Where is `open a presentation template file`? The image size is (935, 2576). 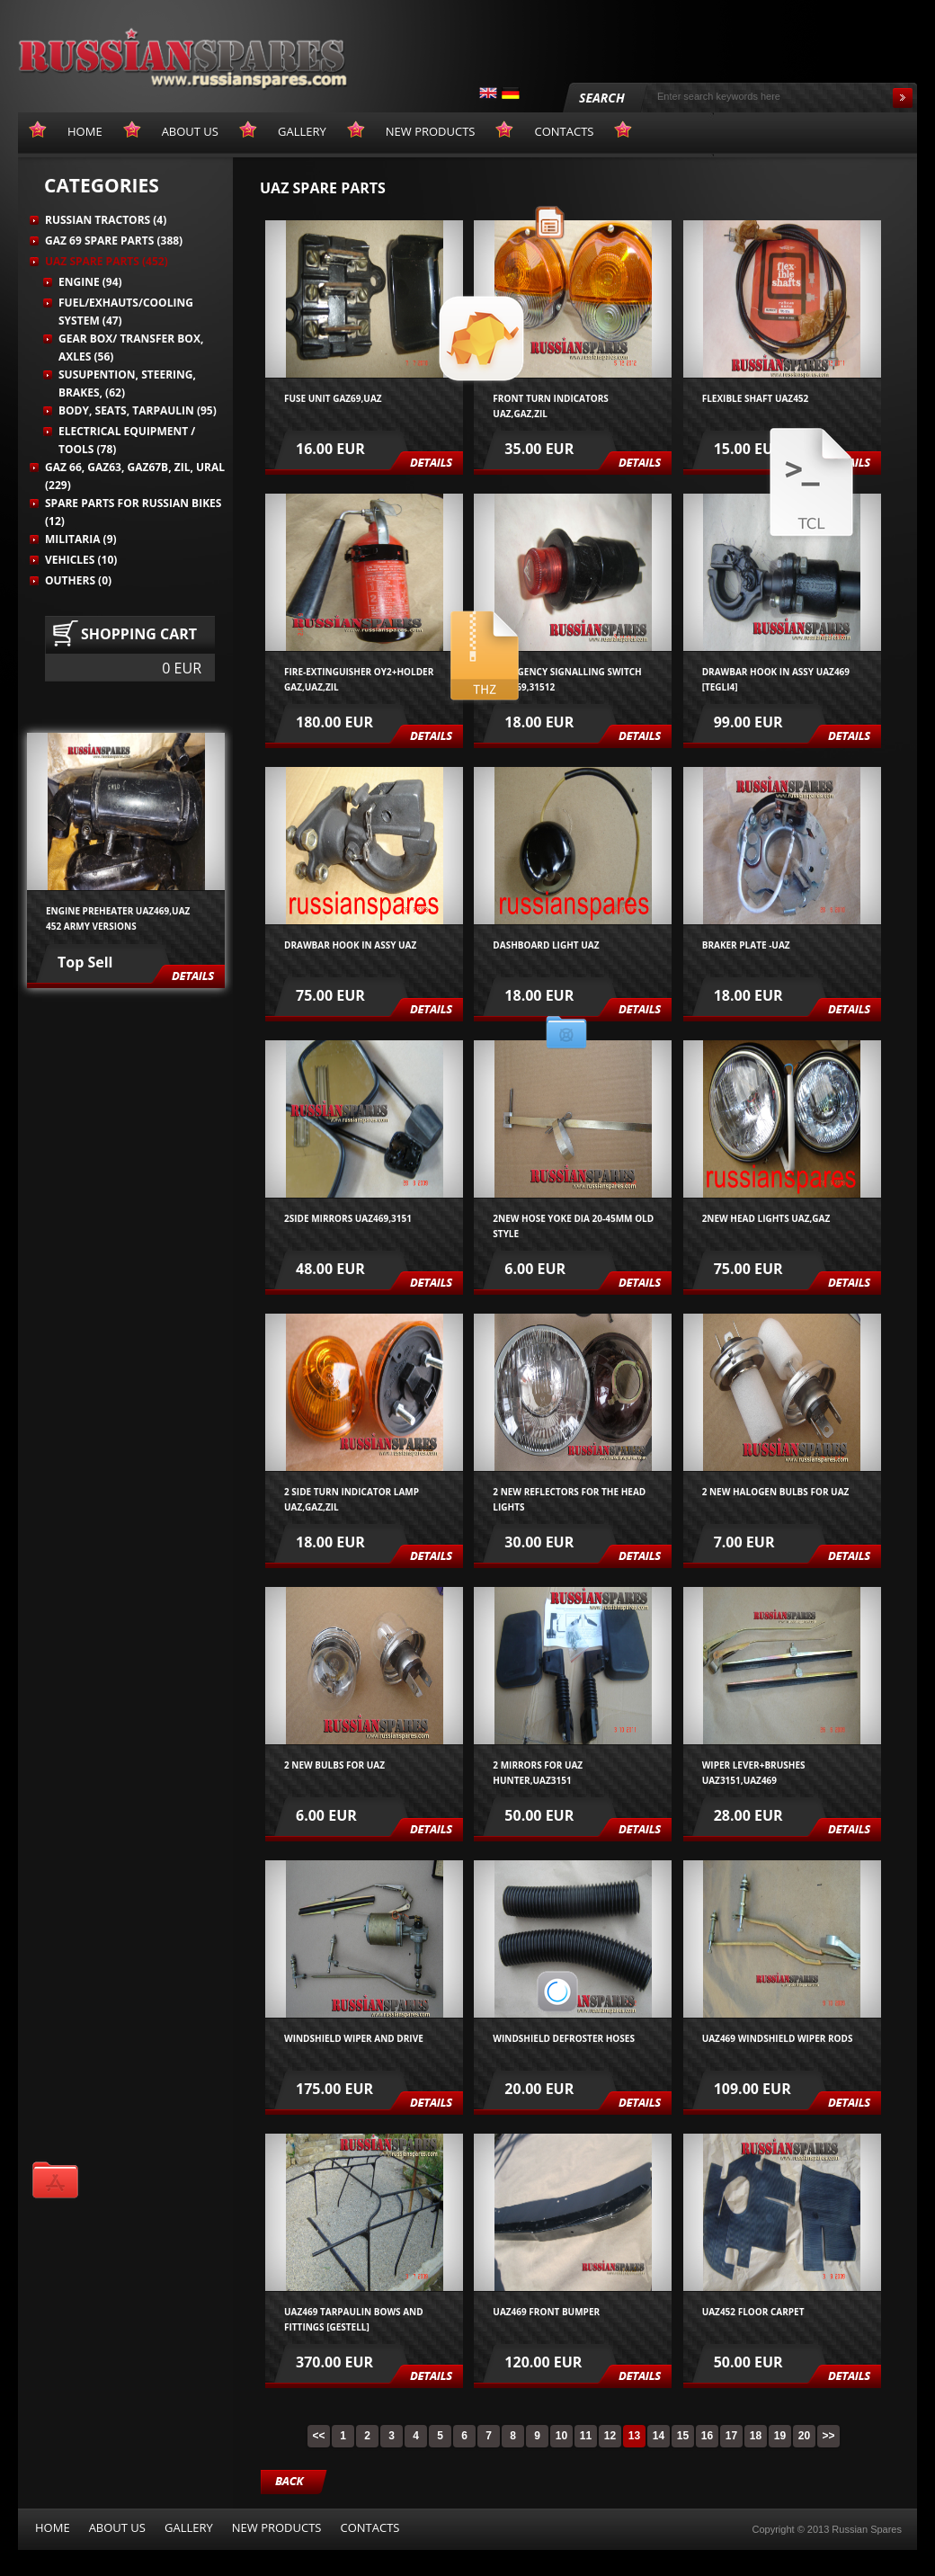
open a presentation template file is located at coordinates (549, 222).